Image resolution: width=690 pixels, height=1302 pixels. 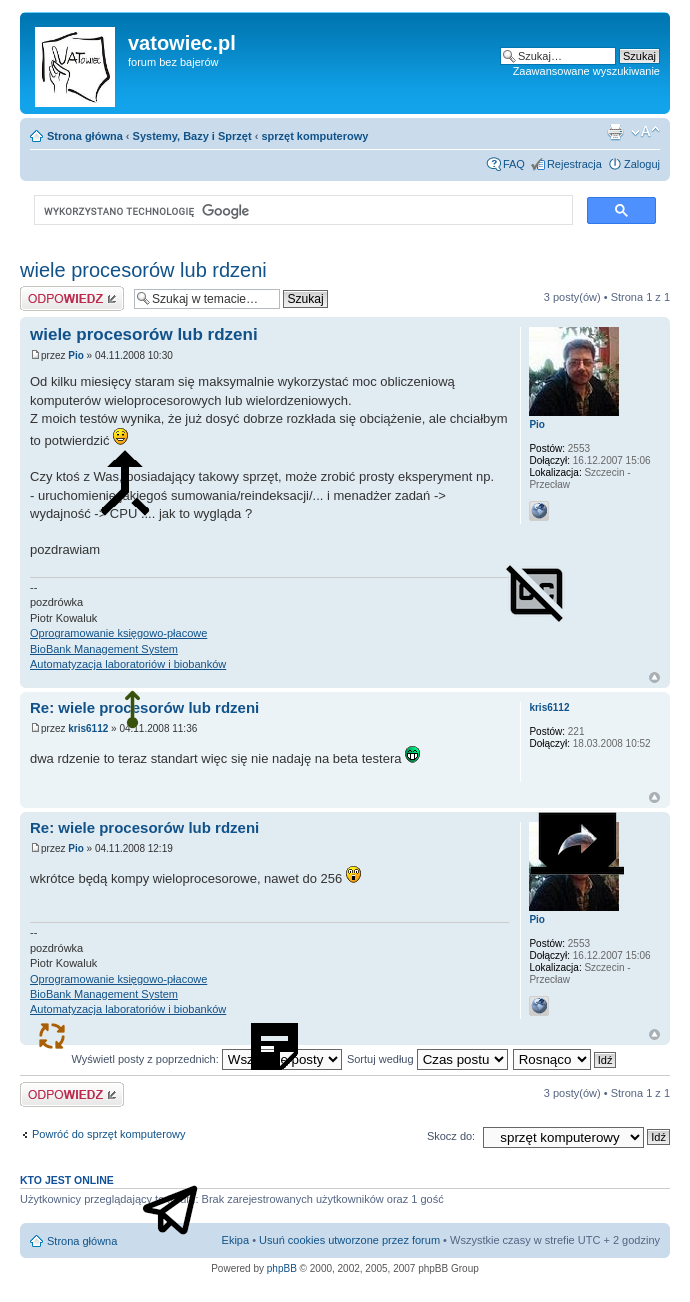 What do you see at coordinates (536, 591) in the screenshot?
I see `closed captions are disabled` at bounding box center [536, 591].